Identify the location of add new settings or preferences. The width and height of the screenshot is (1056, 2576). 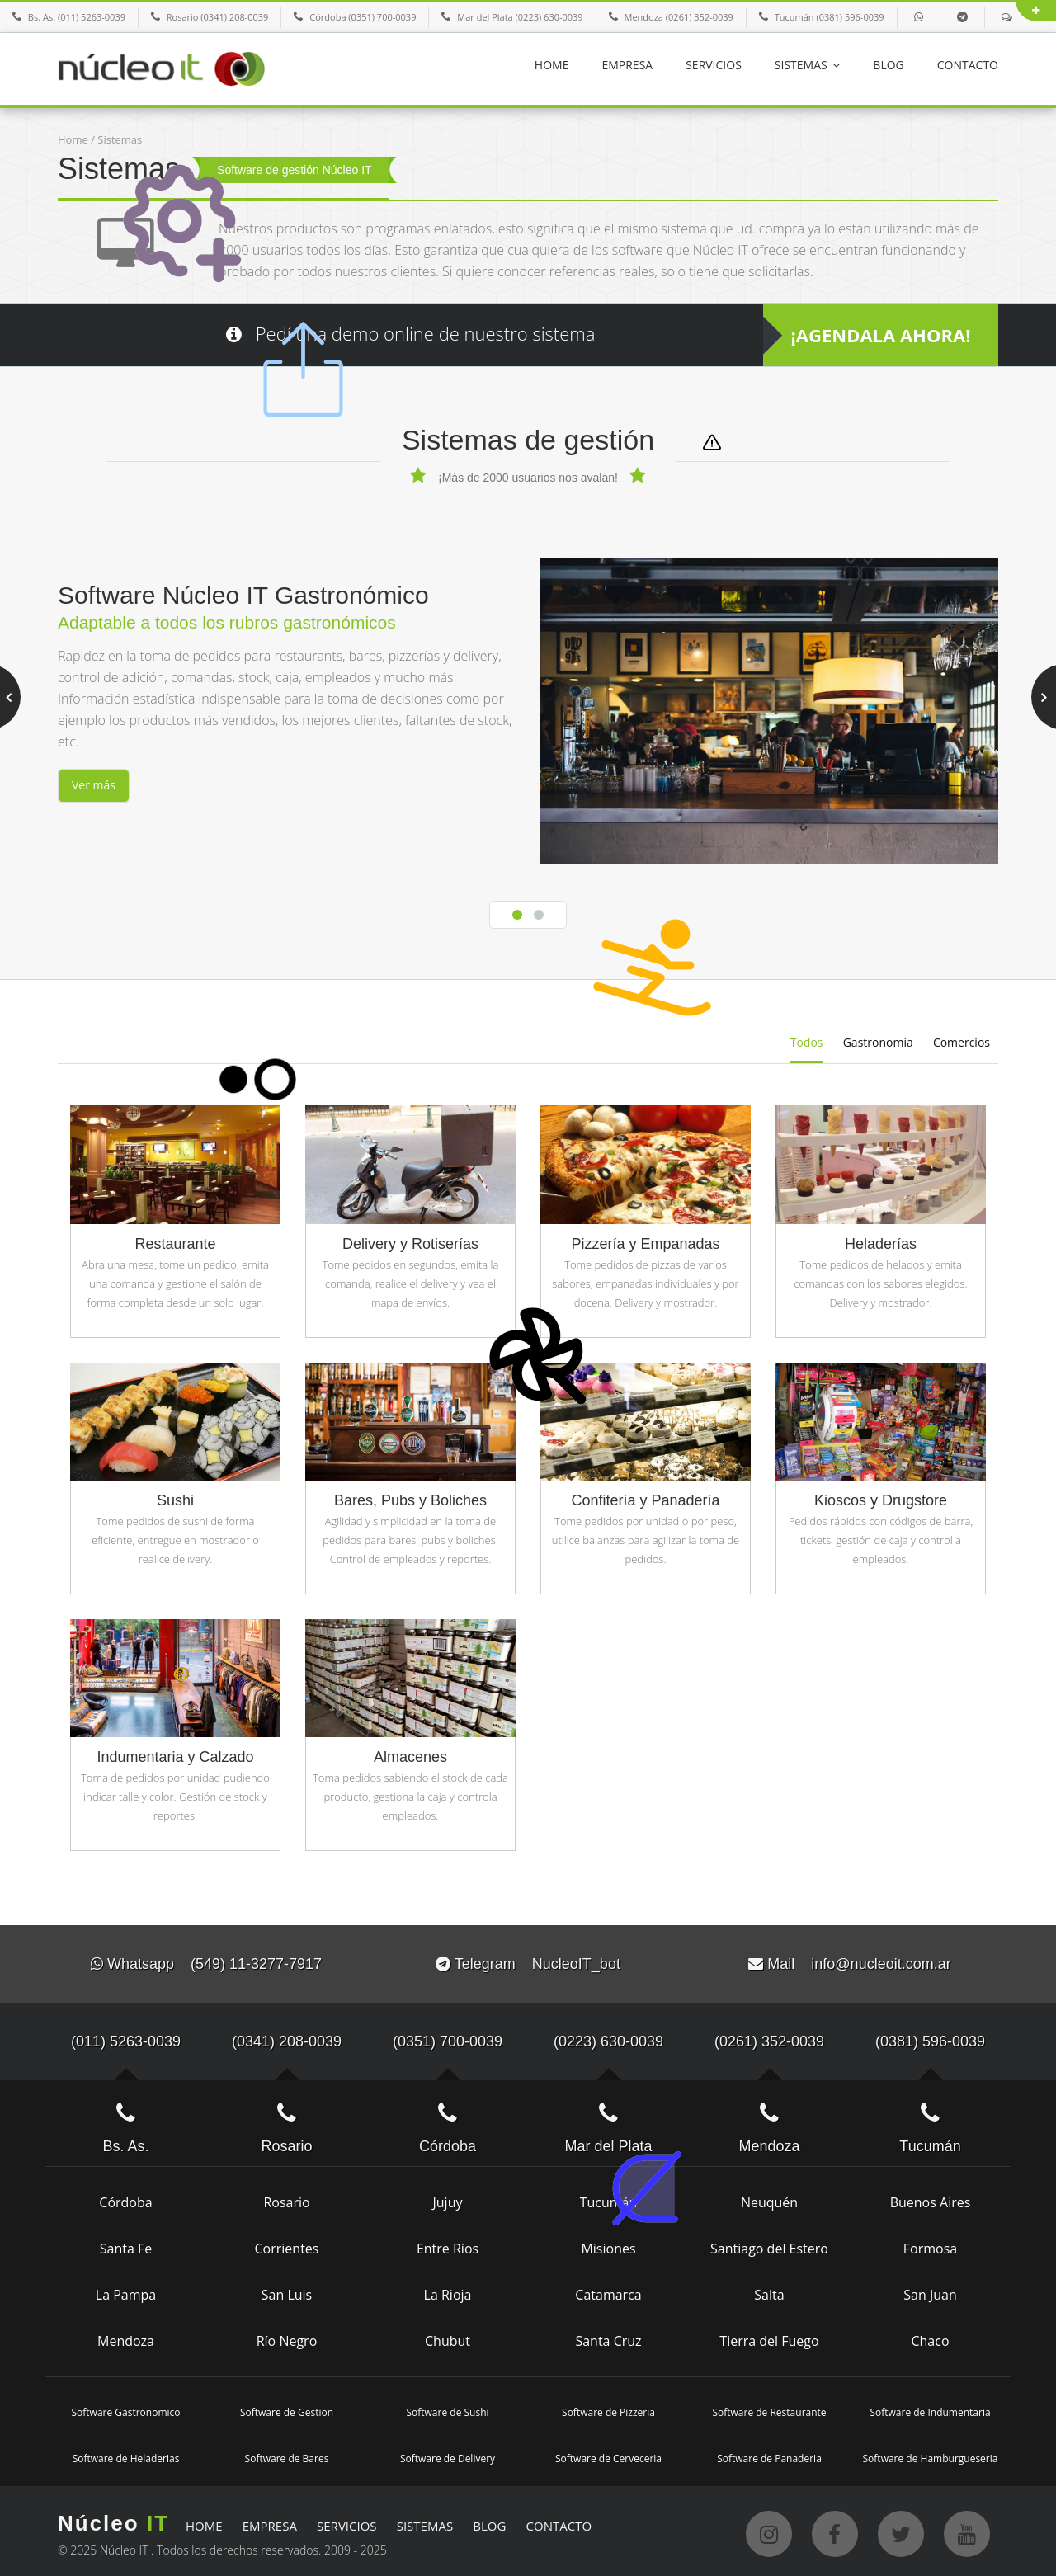
(179, 220).